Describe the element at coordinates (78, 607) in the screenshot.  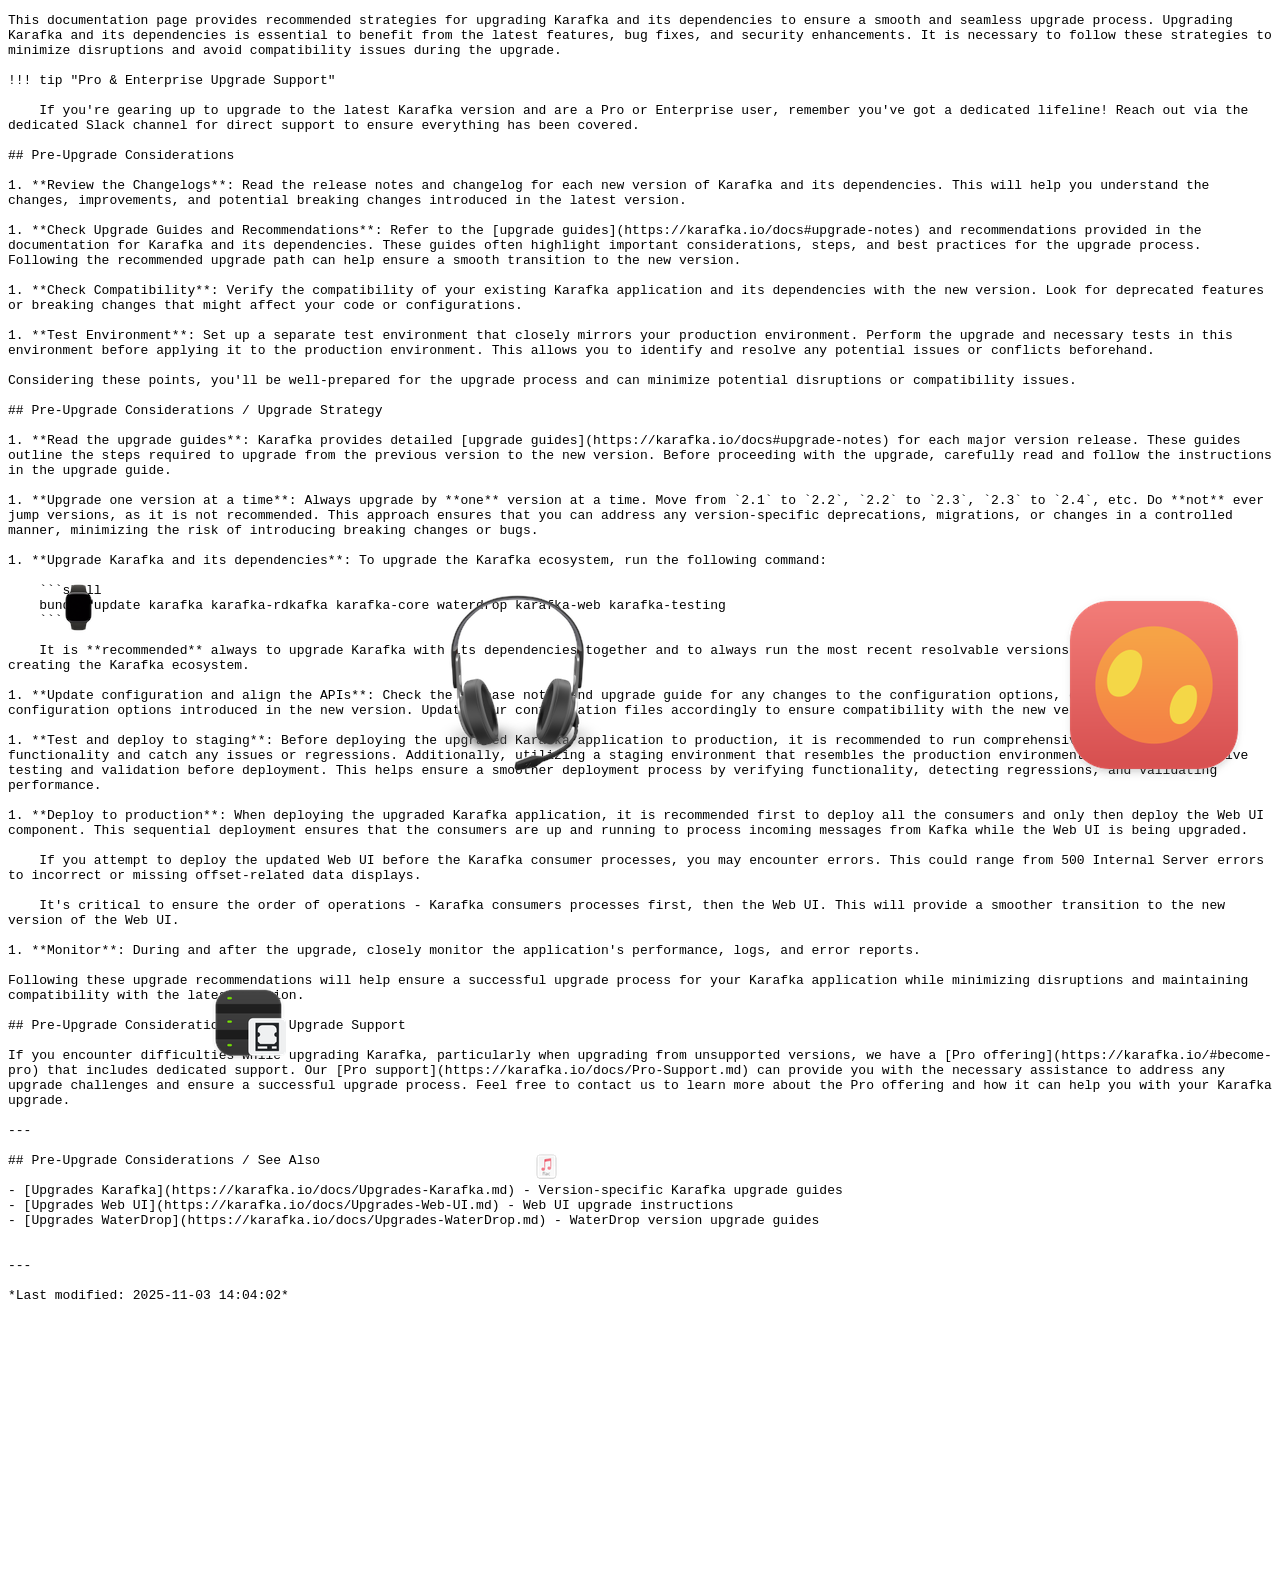
I see `apple watch series 10 device icon` at that location.